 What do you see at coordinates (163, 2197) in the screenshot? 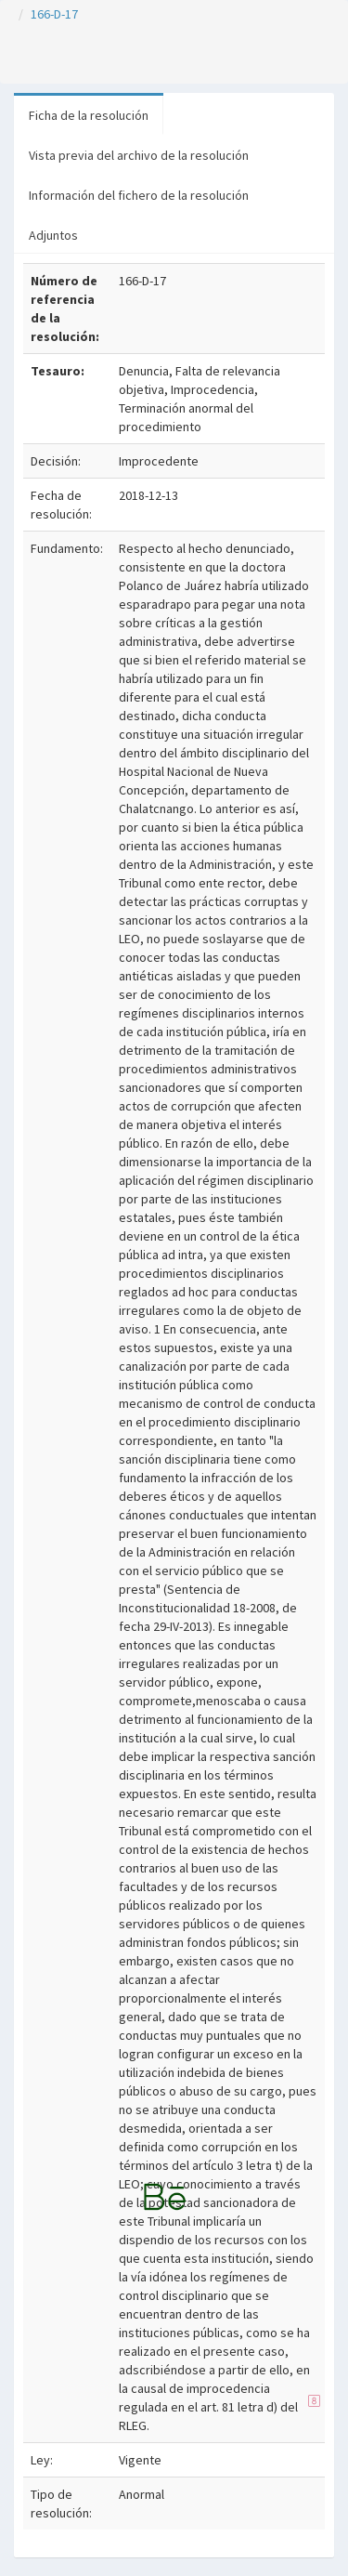
I see `visit behance portfolio` at bounding box center [163, 2197].